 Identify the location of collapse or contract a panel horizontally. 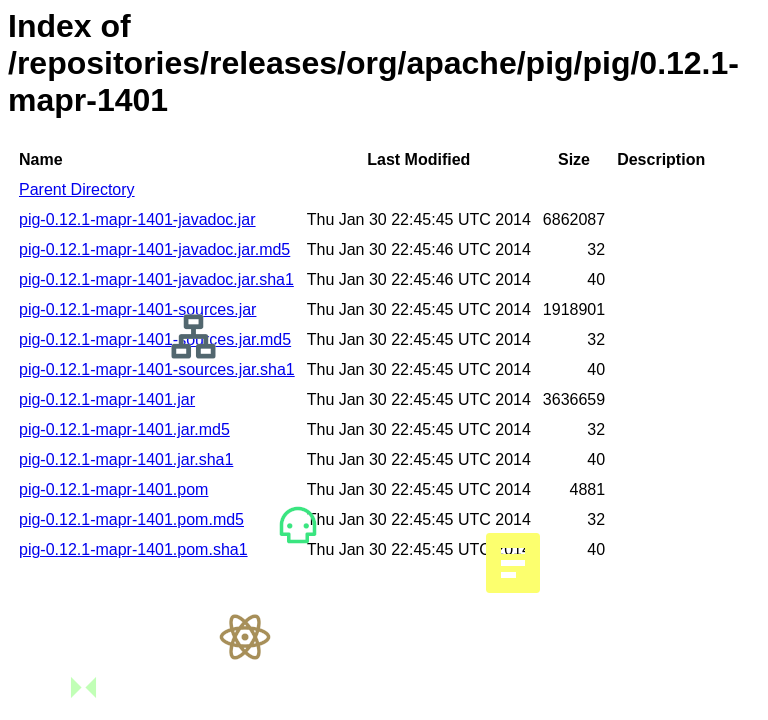
(83, 687).